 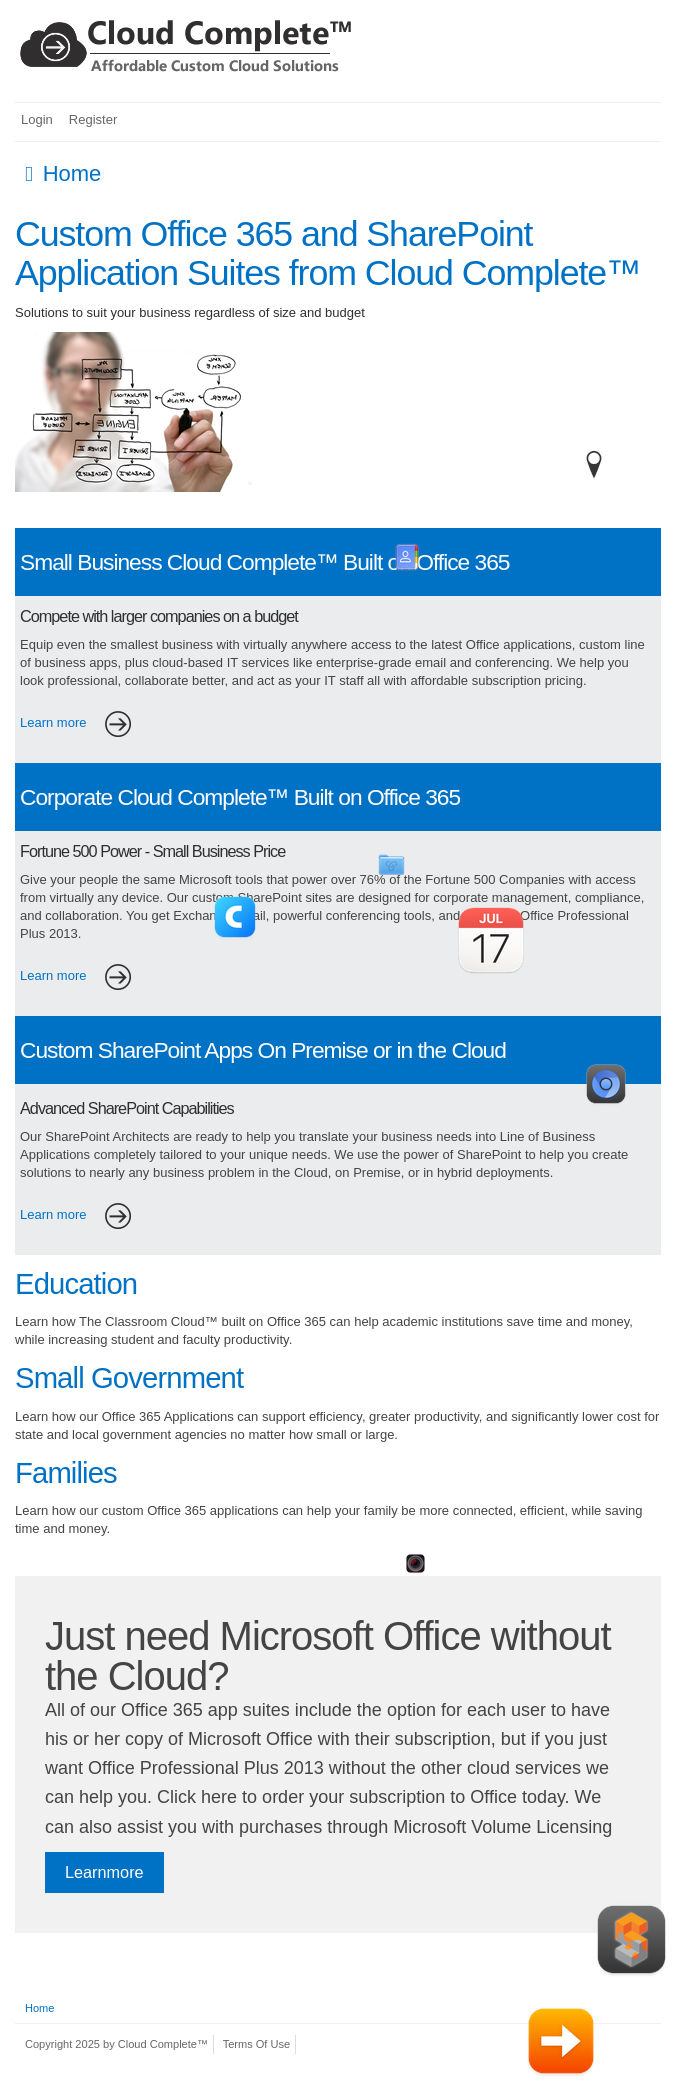 I want to click on open camera controls app, so click(x=415, y=1563).